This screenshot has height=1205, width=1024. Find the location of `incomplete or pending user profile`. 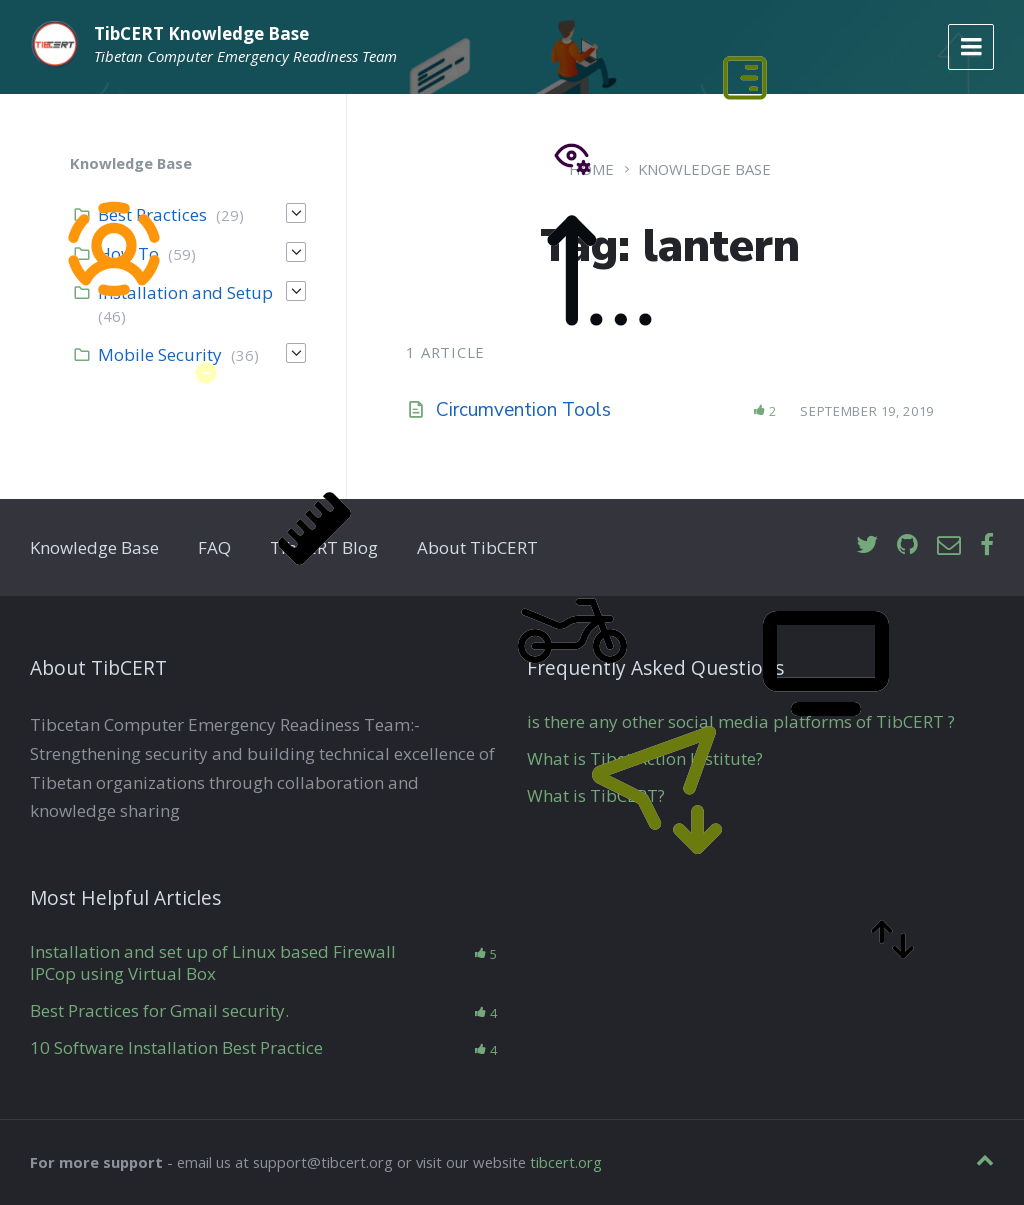

incomplete or pending user profile is located at coordinates (114, 249).